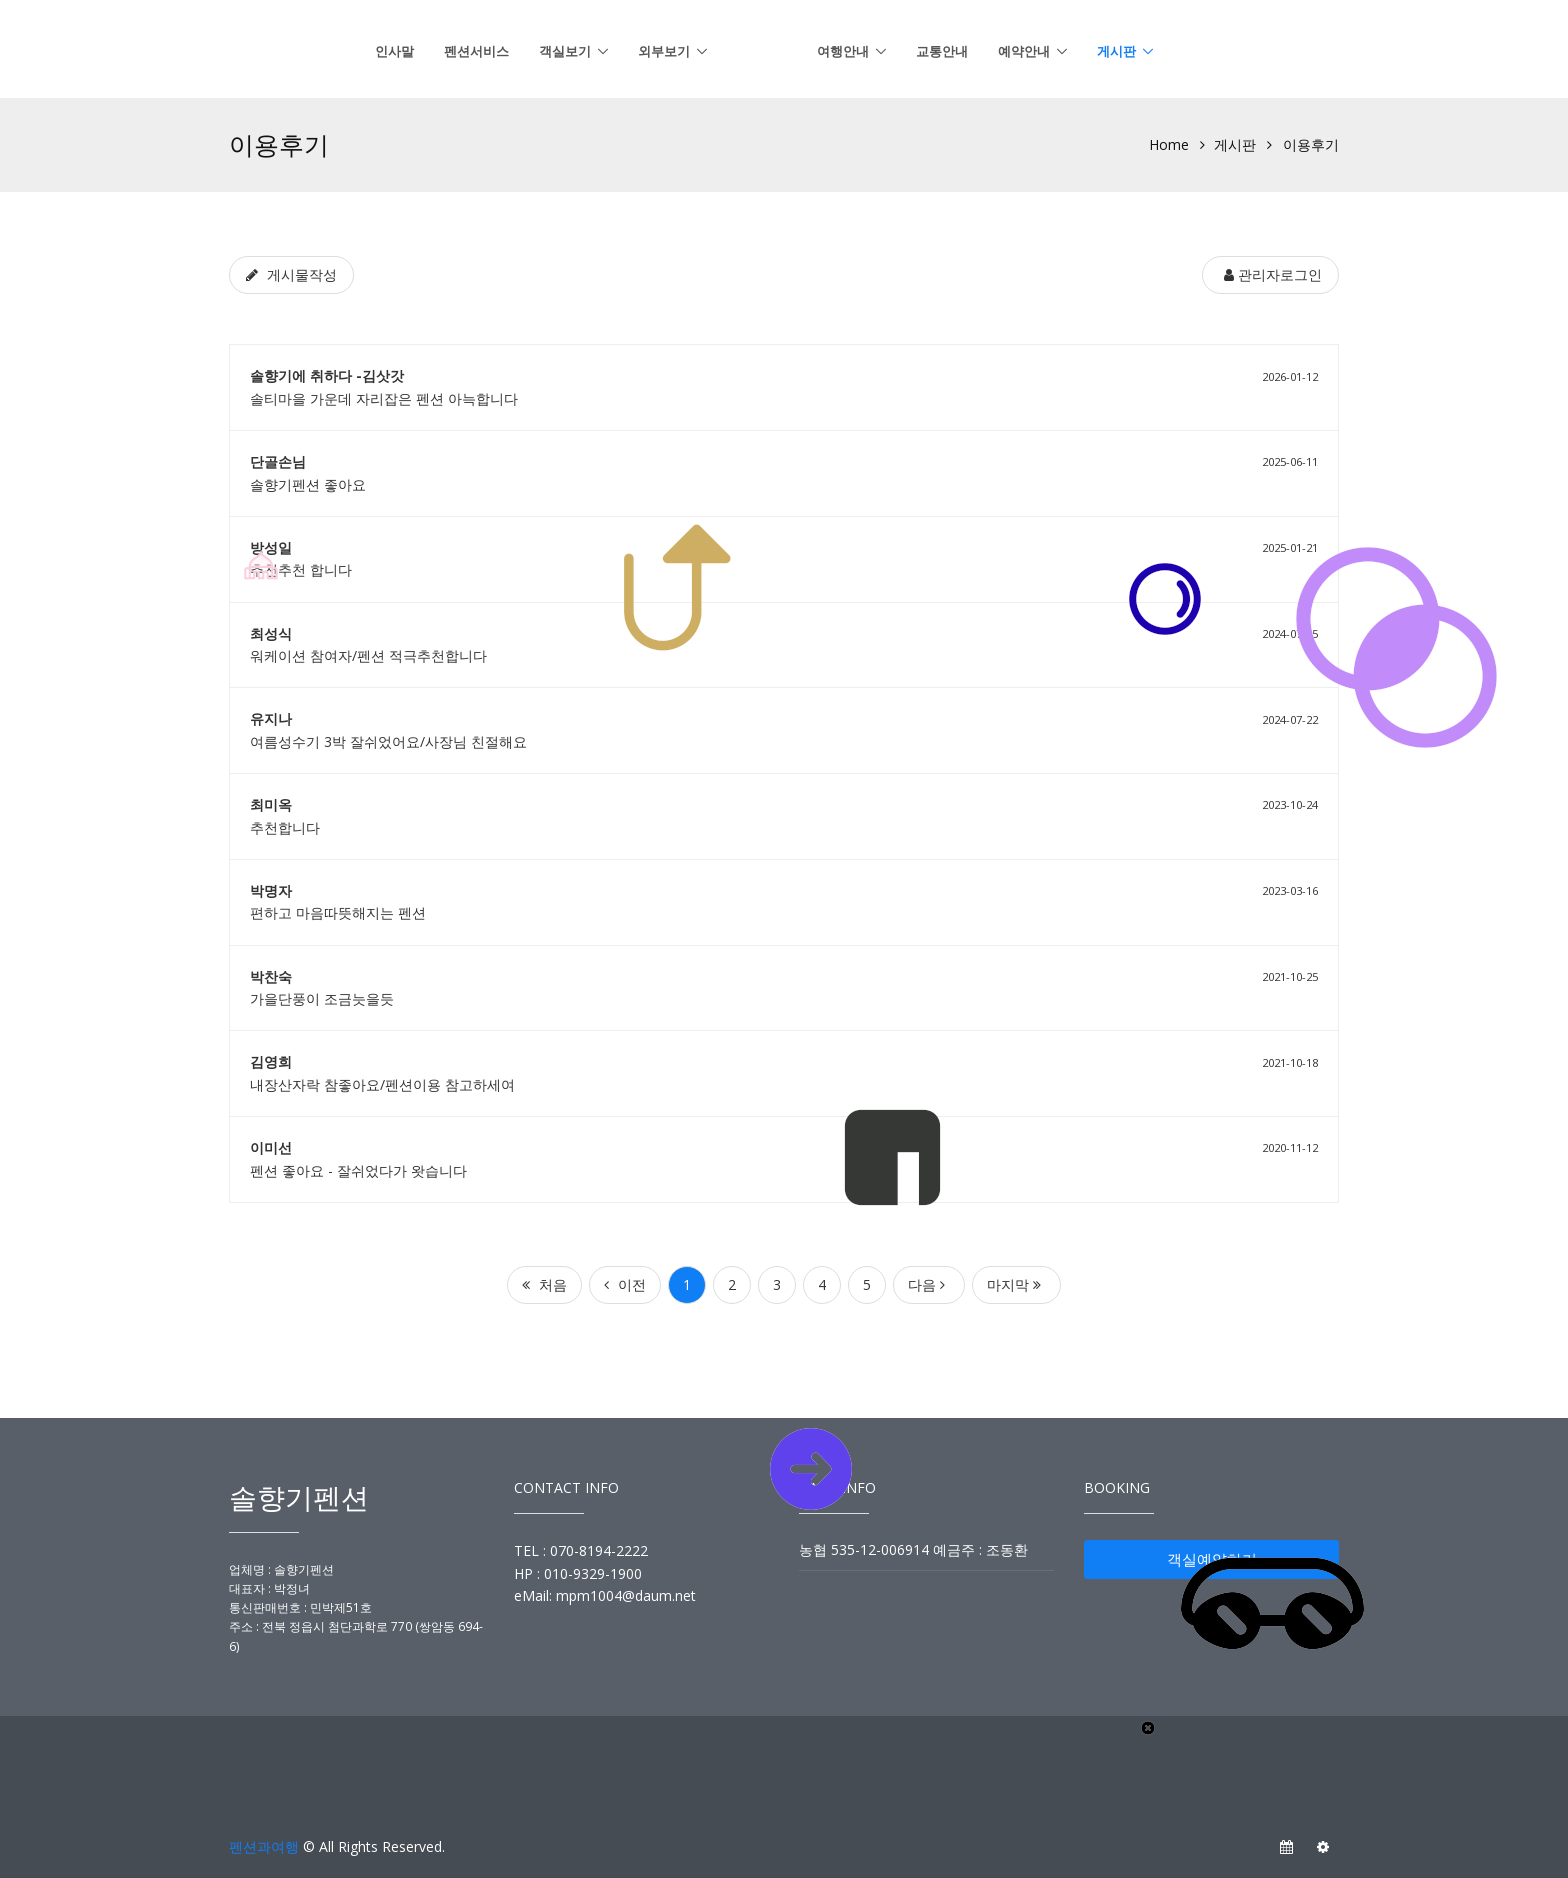  Describe the element at coordinates (672, 587) in the screenshot. I see `redo or repeat last action` at that location.